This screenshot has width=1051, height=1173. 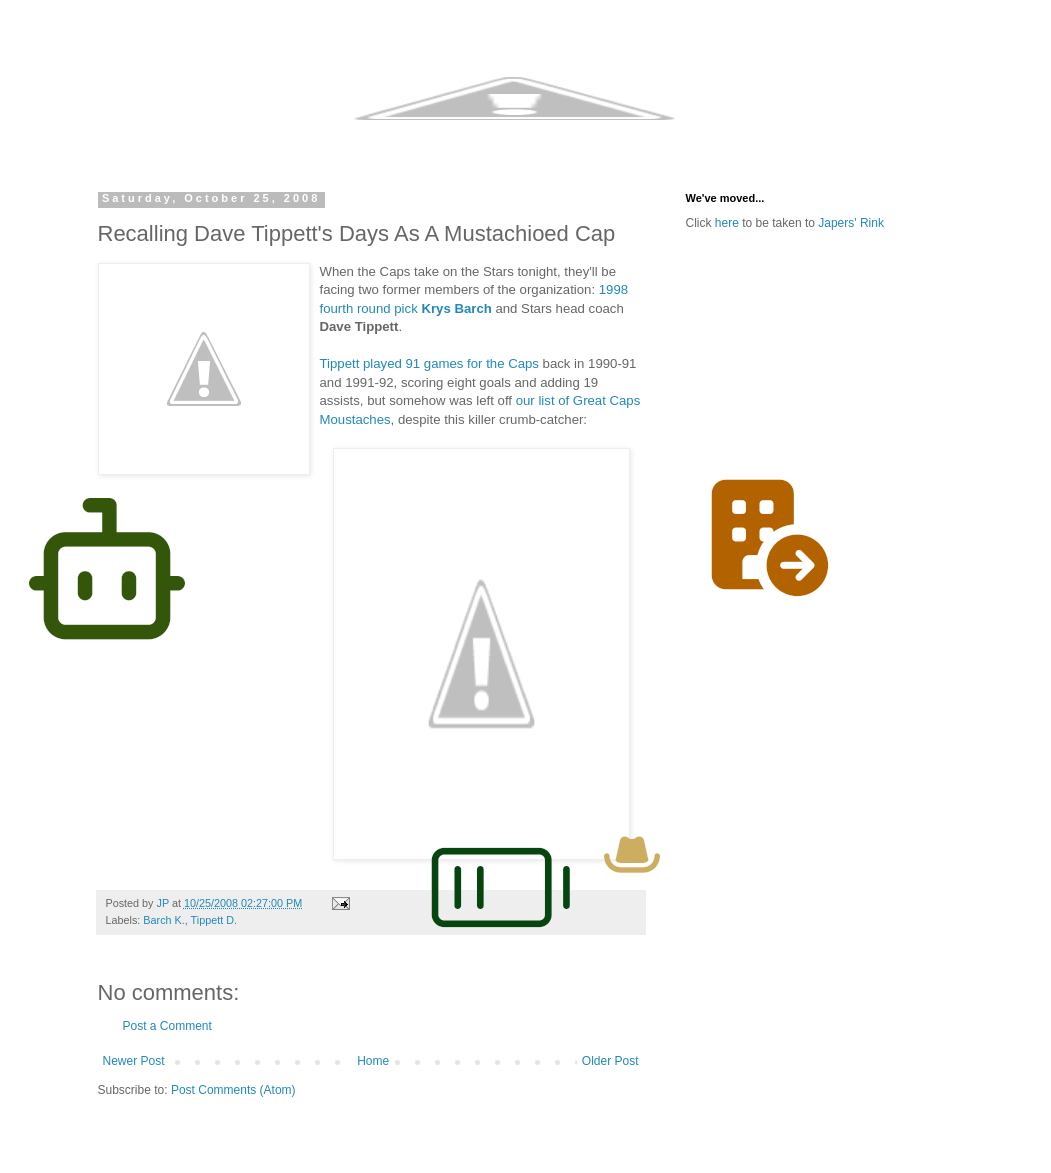 I want to click on view dependabot alerts and automated dependency updates, so click(x=107, y=576).